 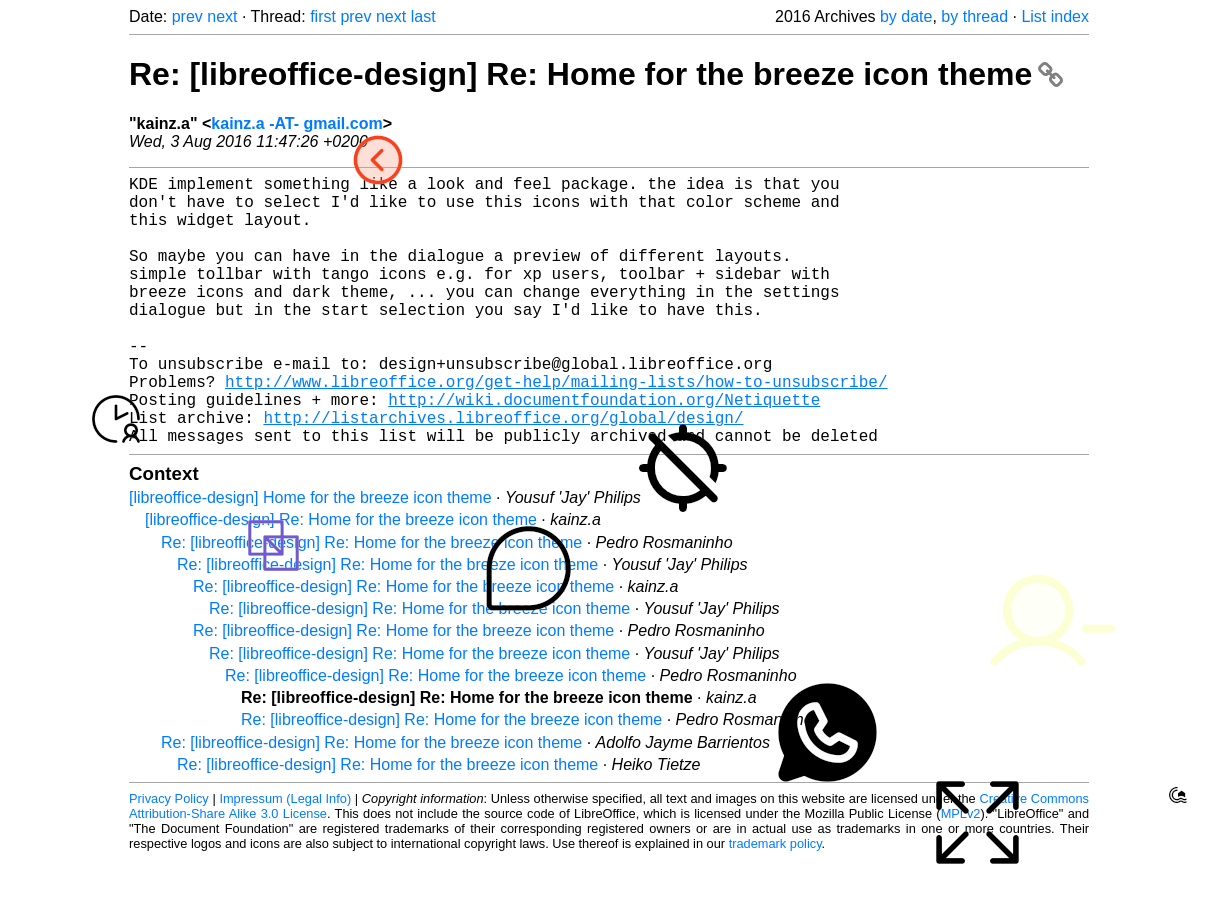 What do you see at coordinates (683, 468) in the screenshot?
I see `GPS or location services are disabled` at bounding box center [683, 468].